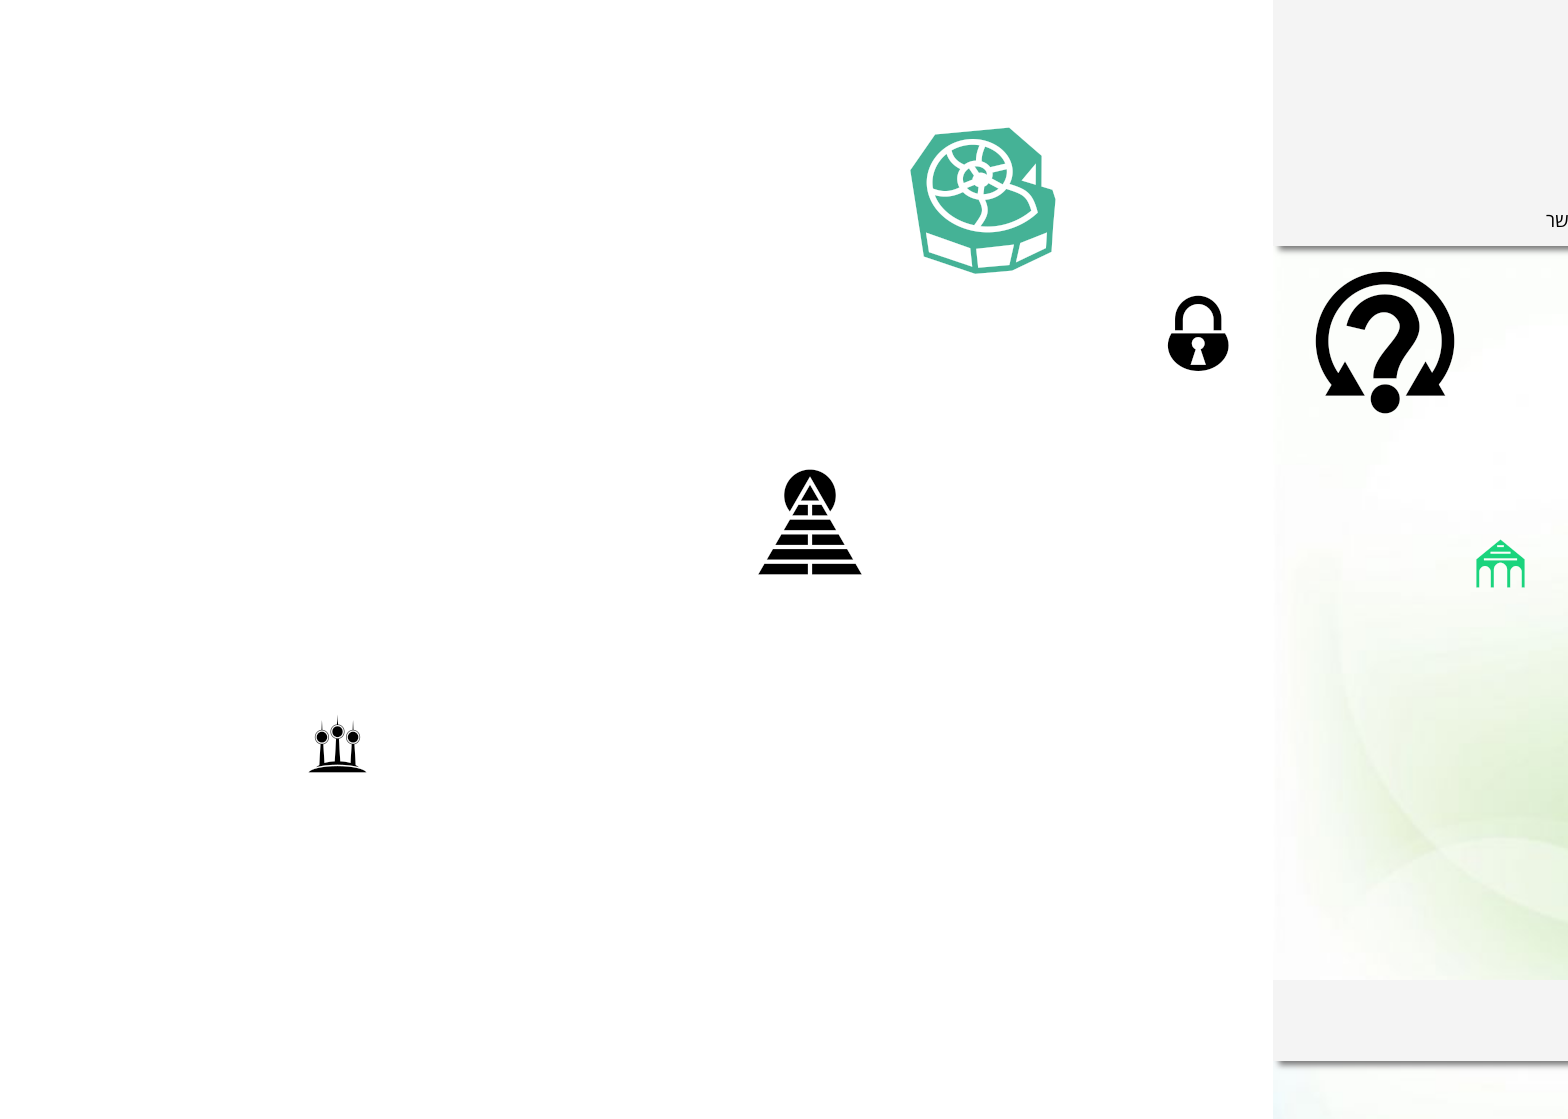  I want to click on indicates unknown or uncertain status, so click(1384, 342).